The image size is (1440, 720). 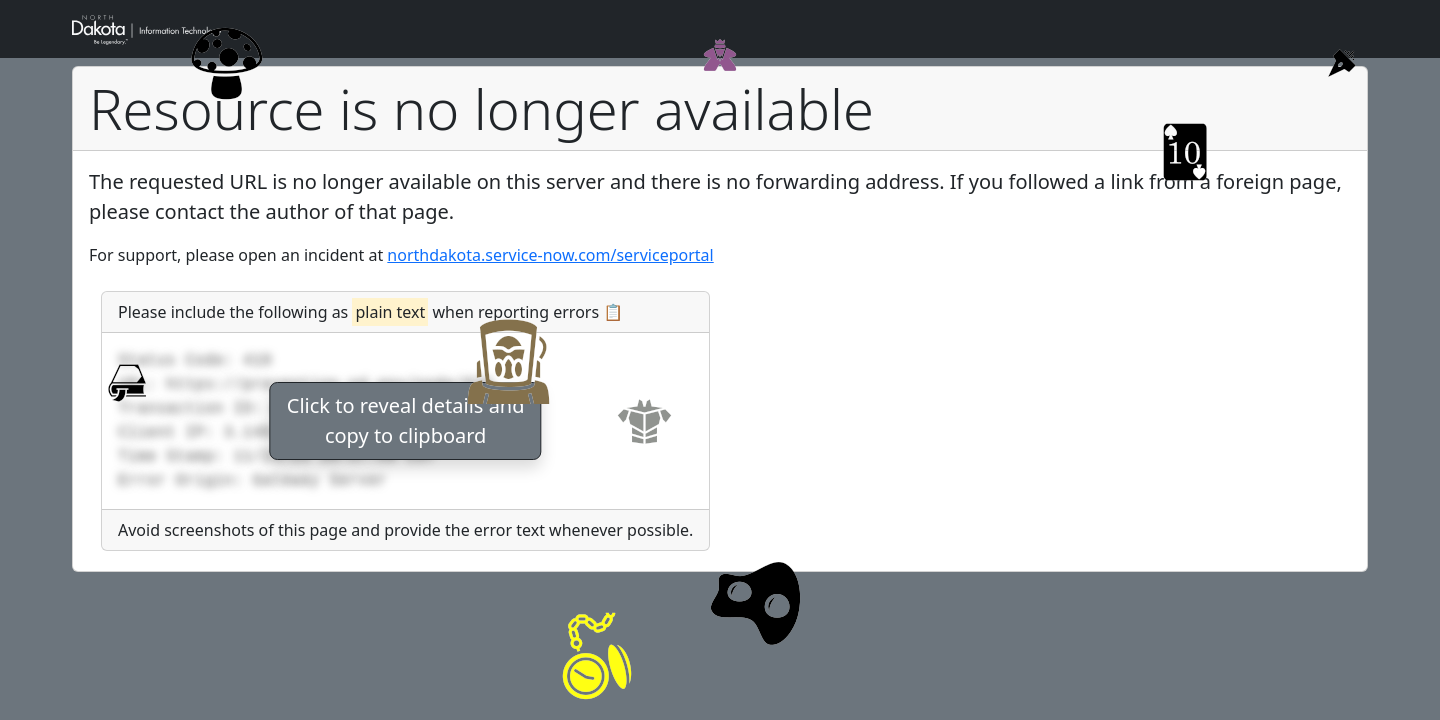 I want to click on ten of spades playing card, so click(x=1185, y=152).